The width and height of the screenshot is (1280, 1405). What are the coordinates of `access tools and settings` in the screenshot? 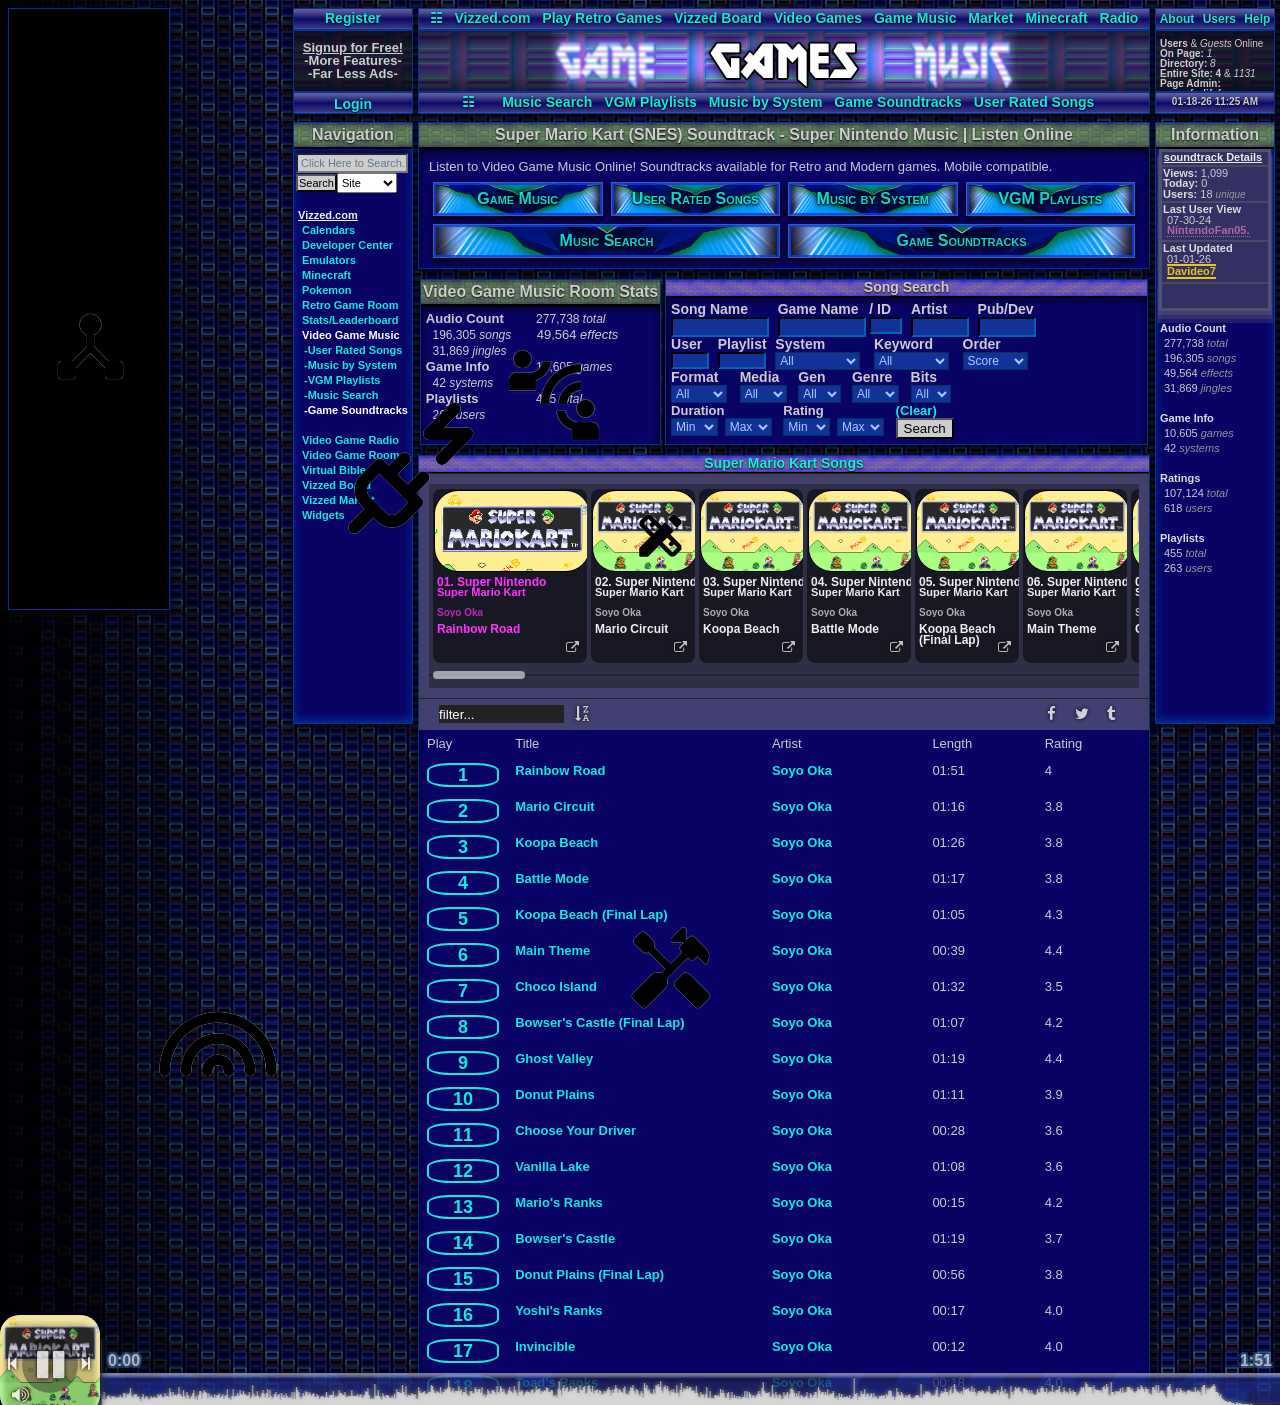 It's located at (671, 969).